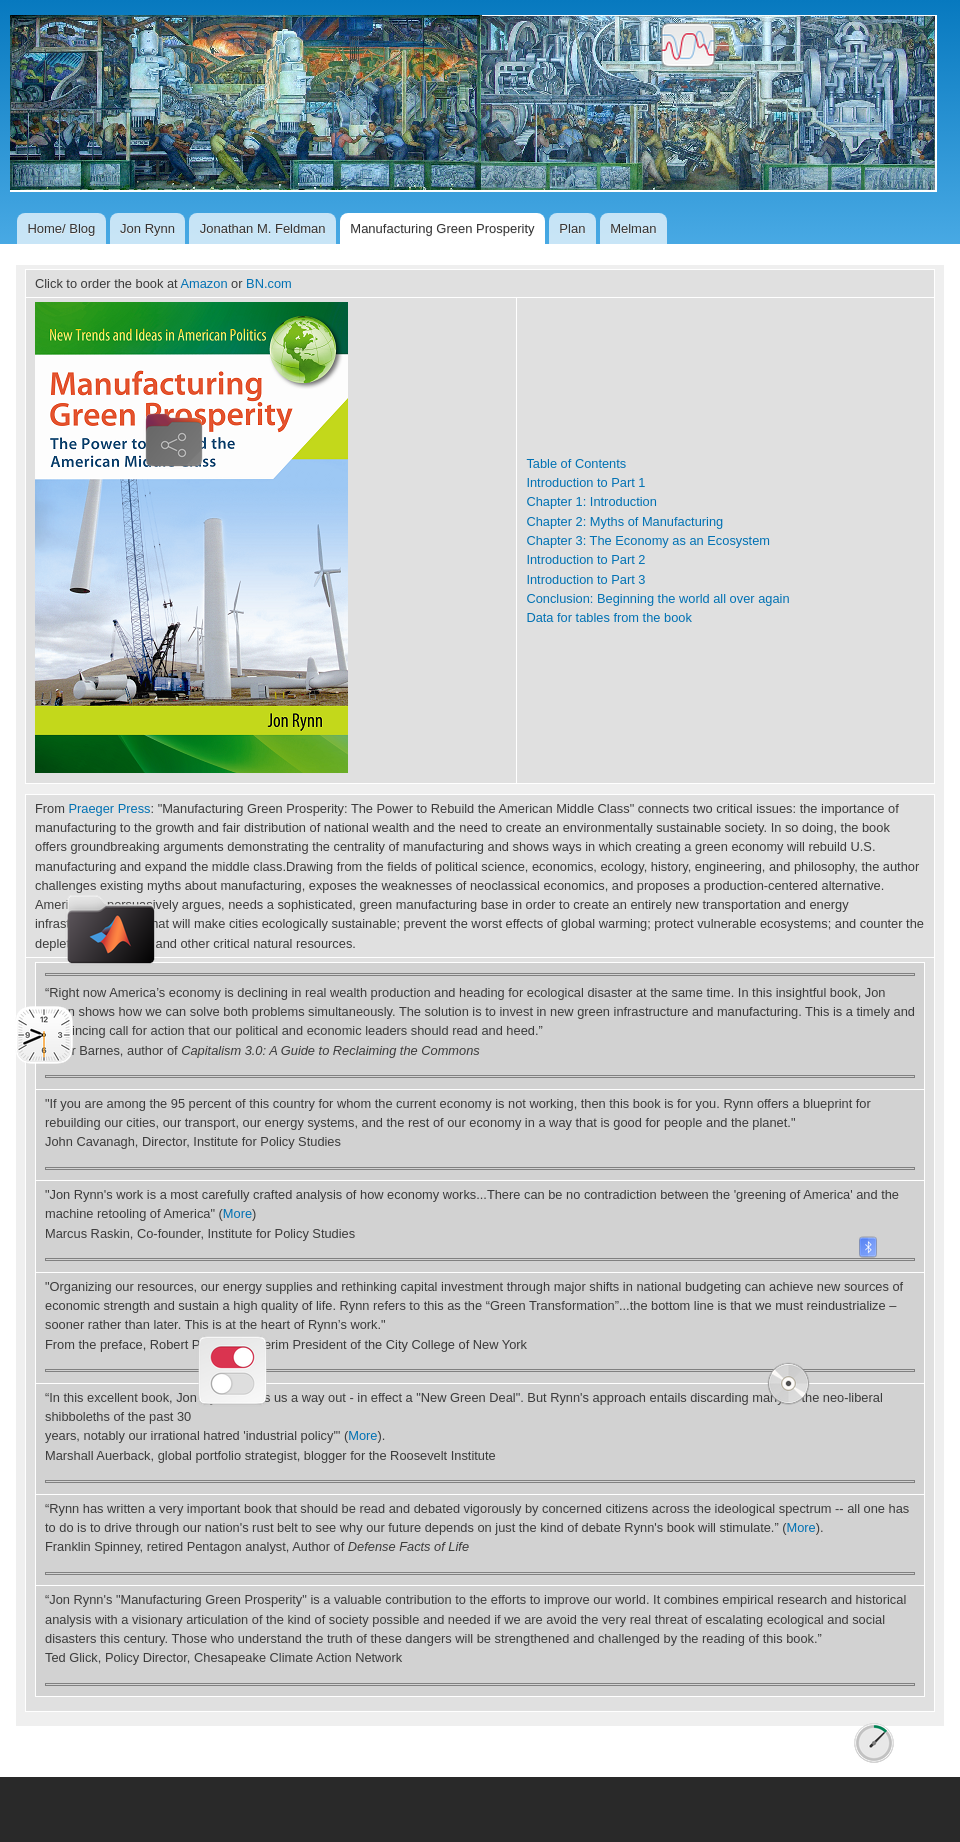 The height and width of the screenshot is (1842, 960). Describe the element at coordinates (232, 1370) in the screenshot. I see `open system tweaks or settings customization` at that location.